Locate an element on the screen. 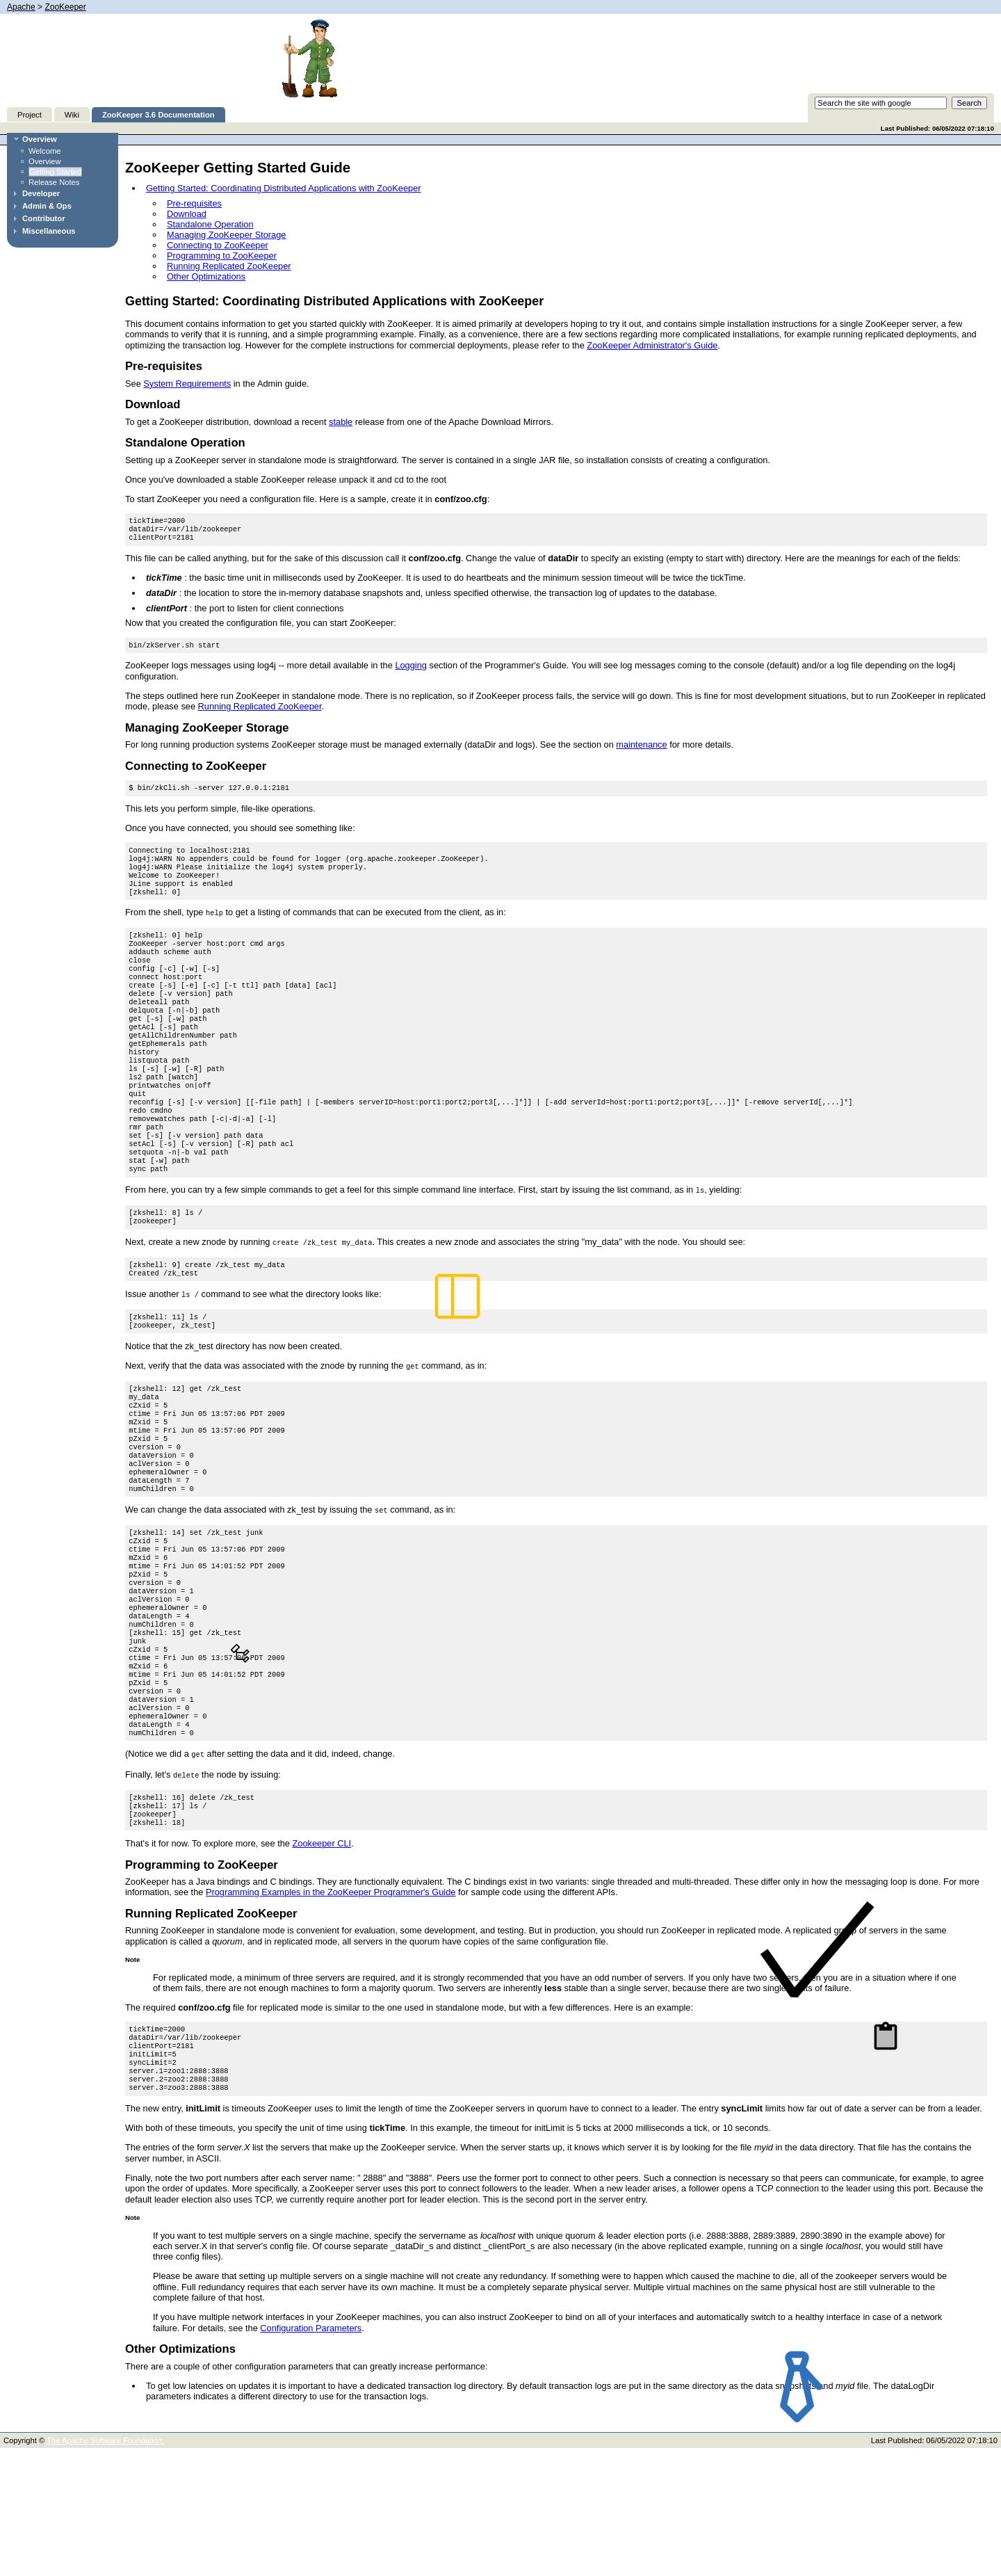 The width and height of the screenshot is (1001, 2576). view formal dress code requirements is located at coordinates (797, 2385).